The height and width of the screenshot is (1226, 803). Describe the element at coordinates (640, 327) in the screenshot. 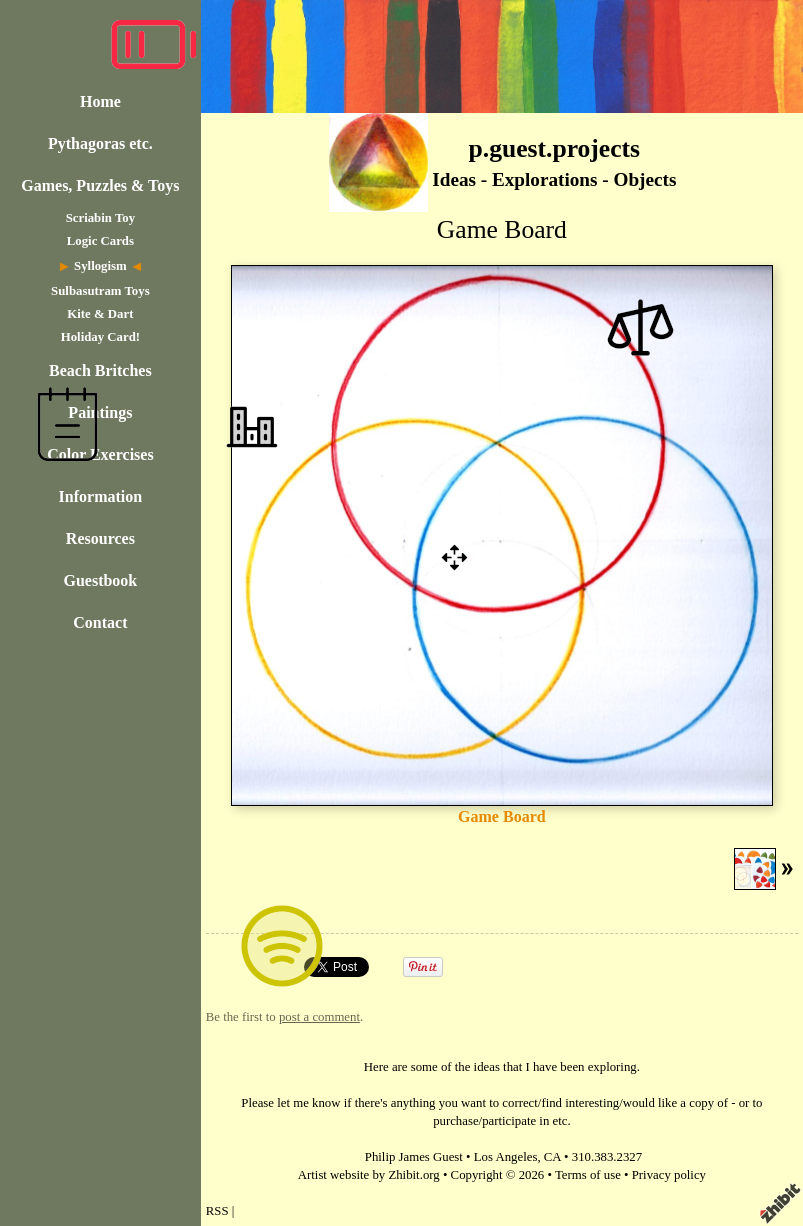

I see `access legal or terms of service information` at that location.